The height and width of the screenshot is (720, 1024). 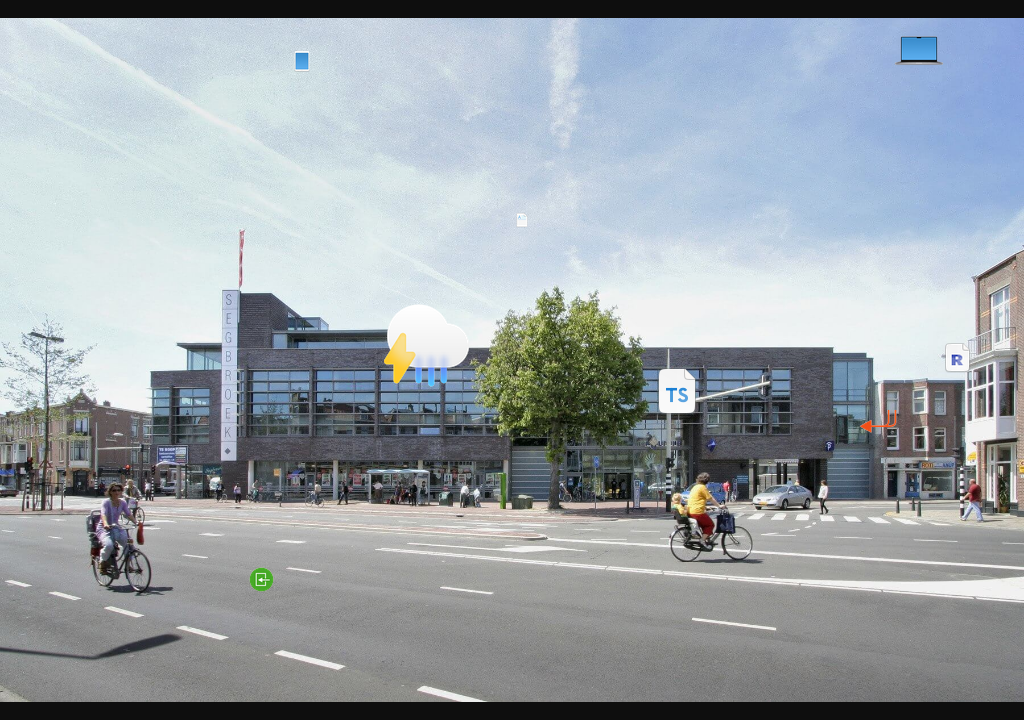 What do you see at coordinates (261, 579) in the screenshot?
I see `log out of the current user session` at bounding box center [261, 579].